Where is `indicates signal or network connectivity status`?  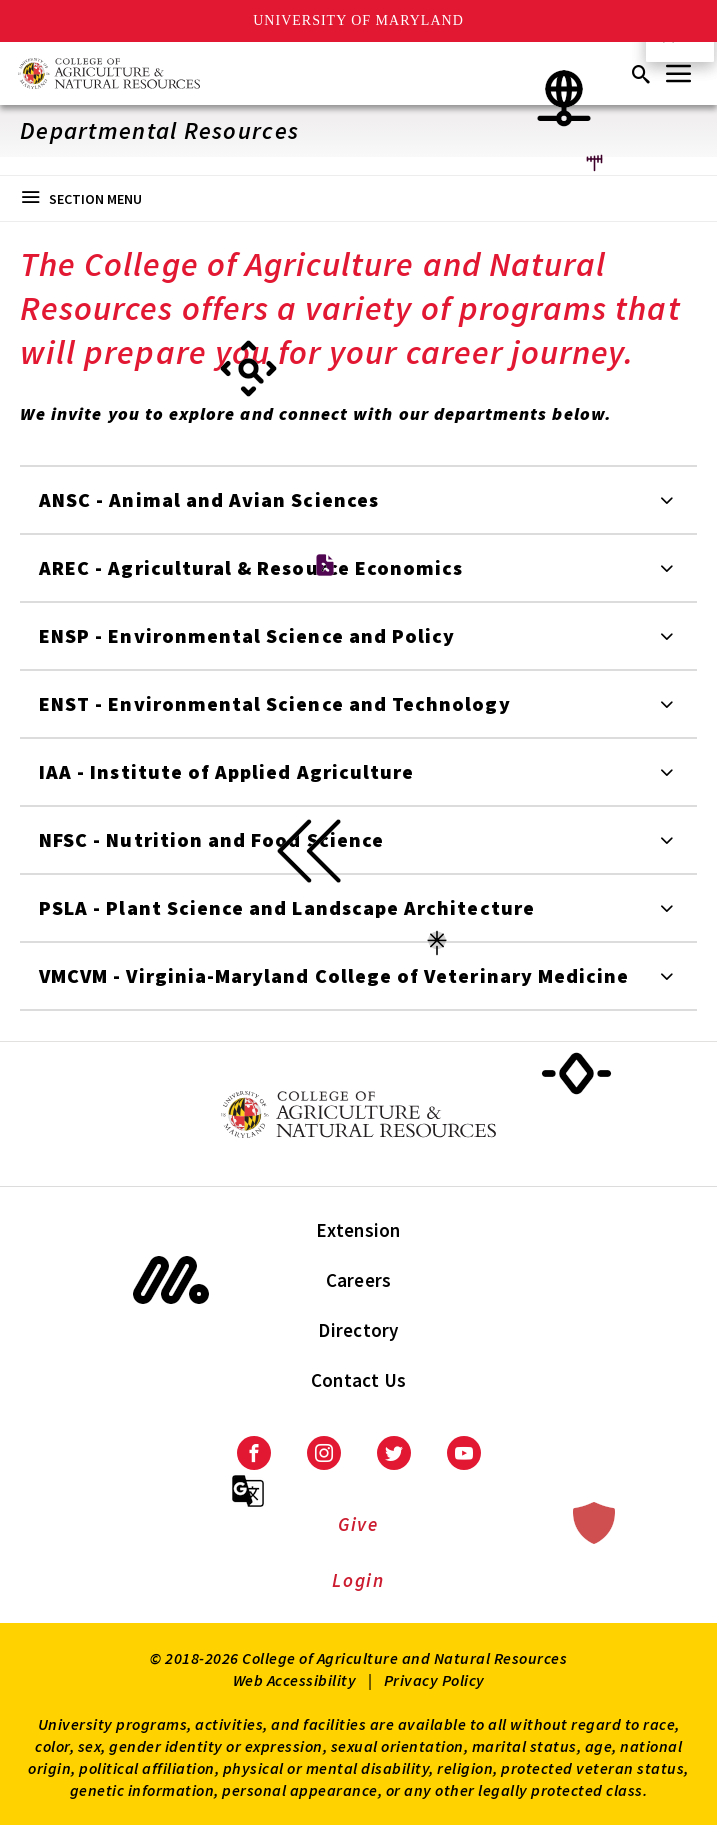
indicates signal or network connectivity status is located at coordinates (594, 162).